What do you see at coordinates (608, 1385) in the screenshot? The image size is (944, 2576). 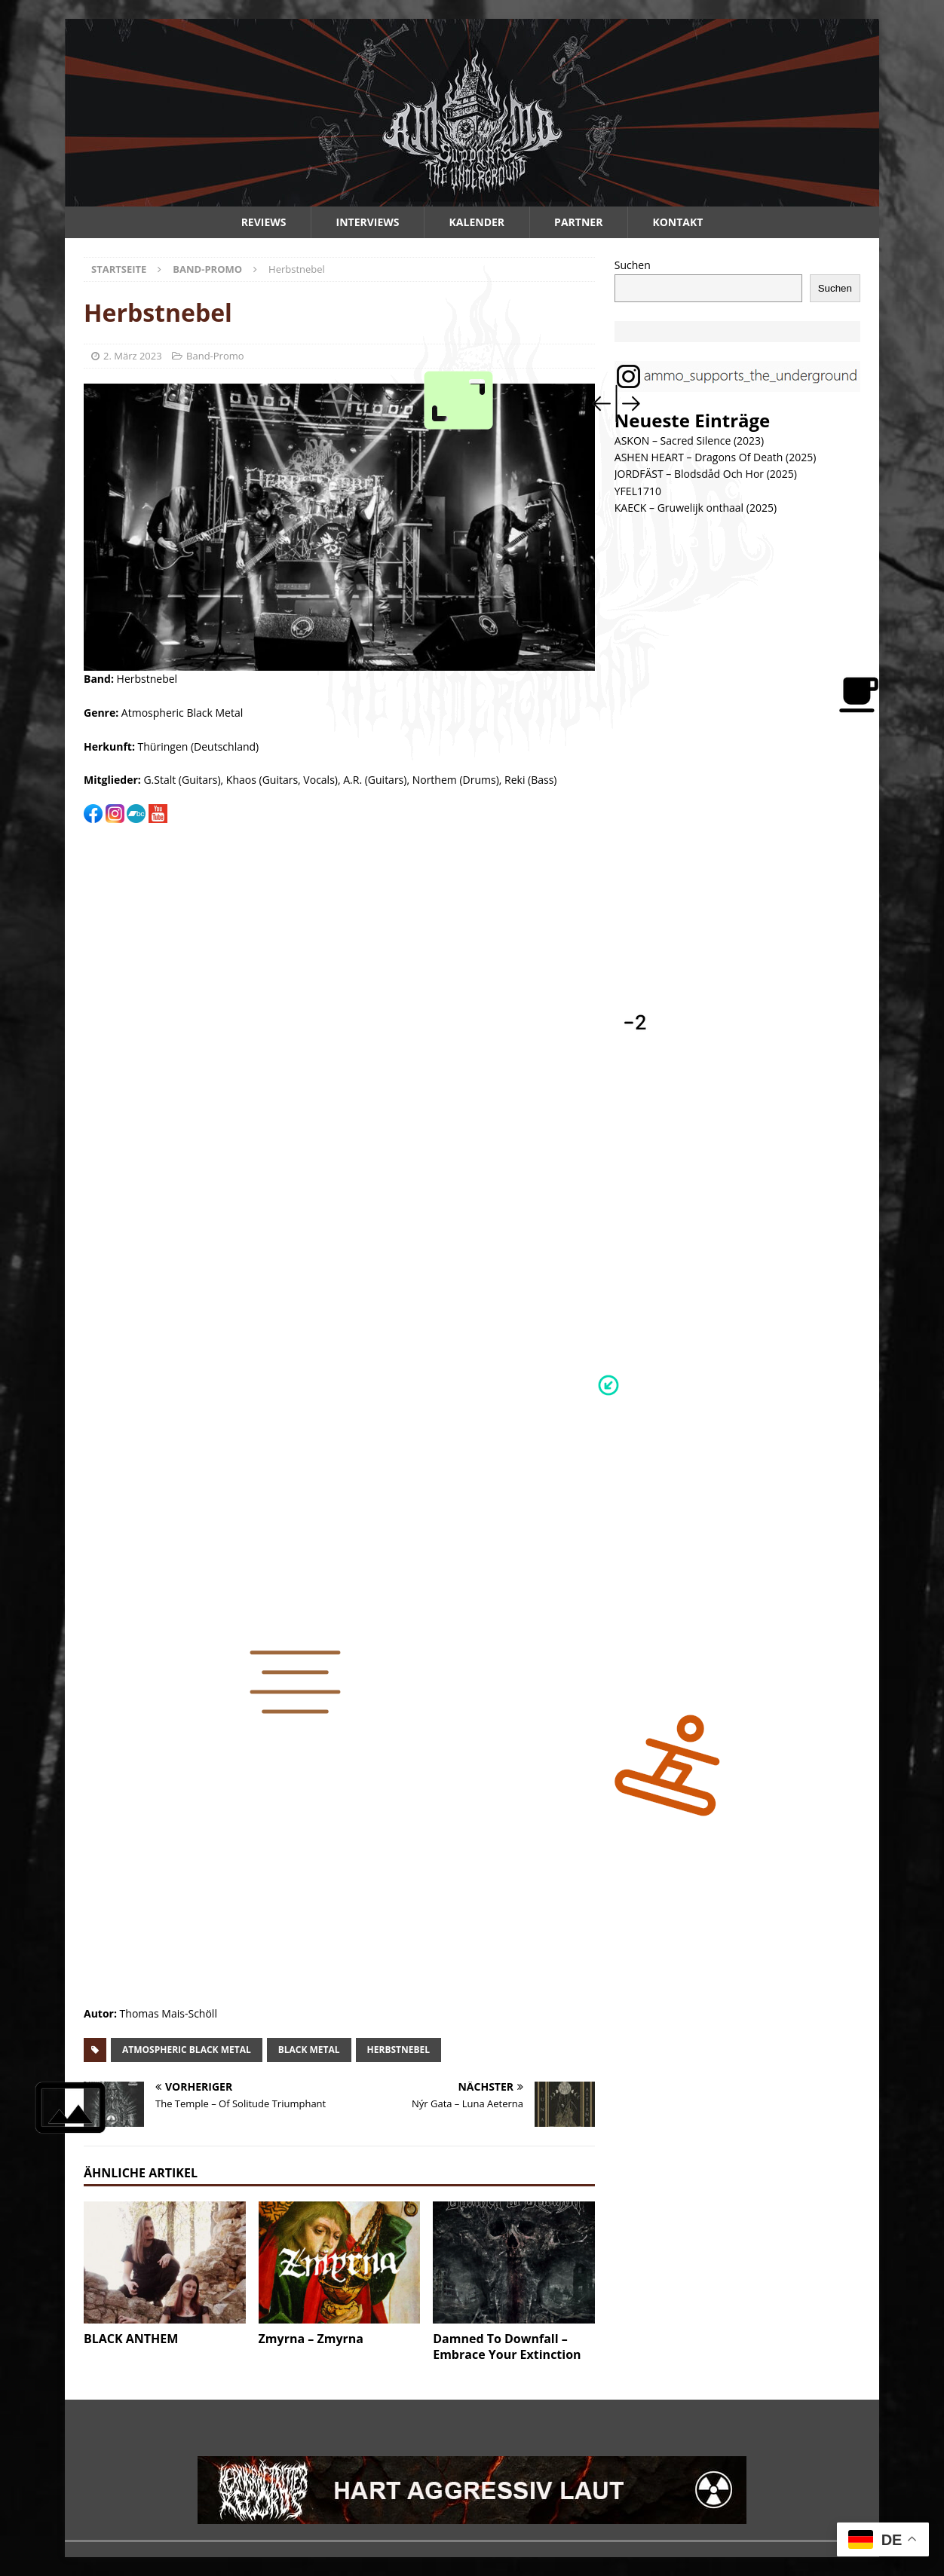 I see `navigate to previous or lower-left content` at bounding box center [608, 1385].